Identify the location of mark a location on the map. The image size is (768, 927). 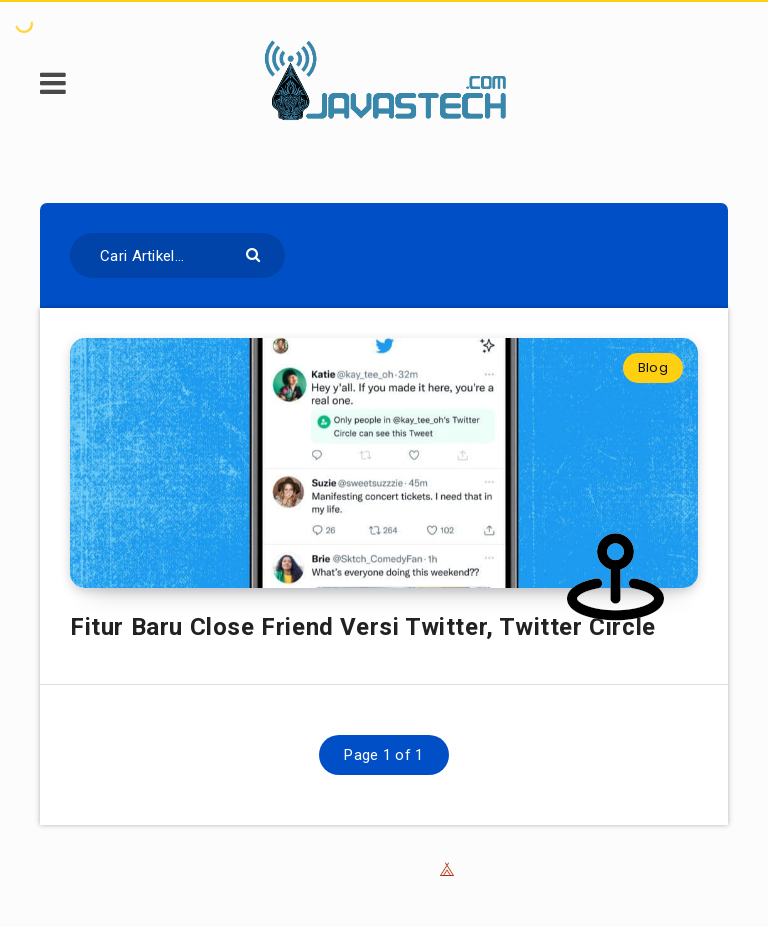
(615, 578).